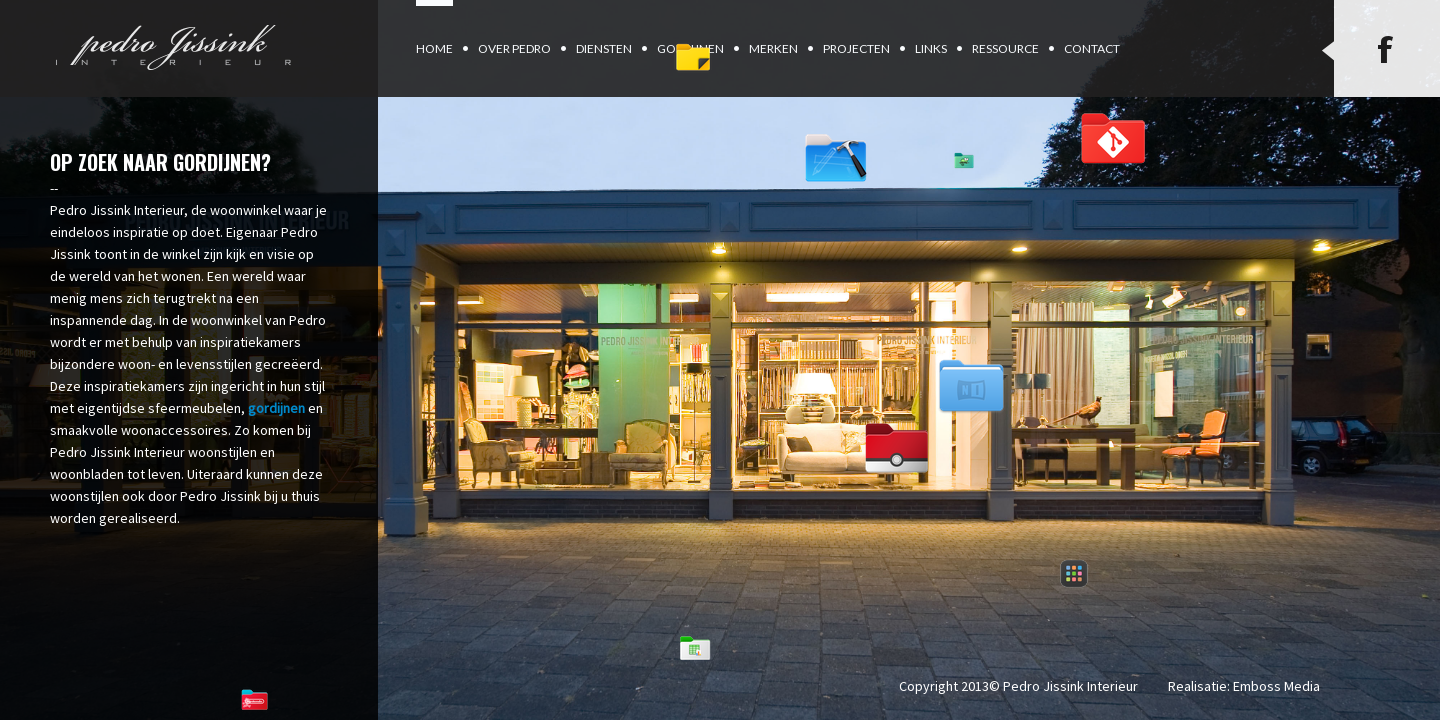 The width and height of the screenshot is (1440, 720). Describe the element at coordinates (835, 159) in the screenshot. I see `open xcode projects folder` at that location.